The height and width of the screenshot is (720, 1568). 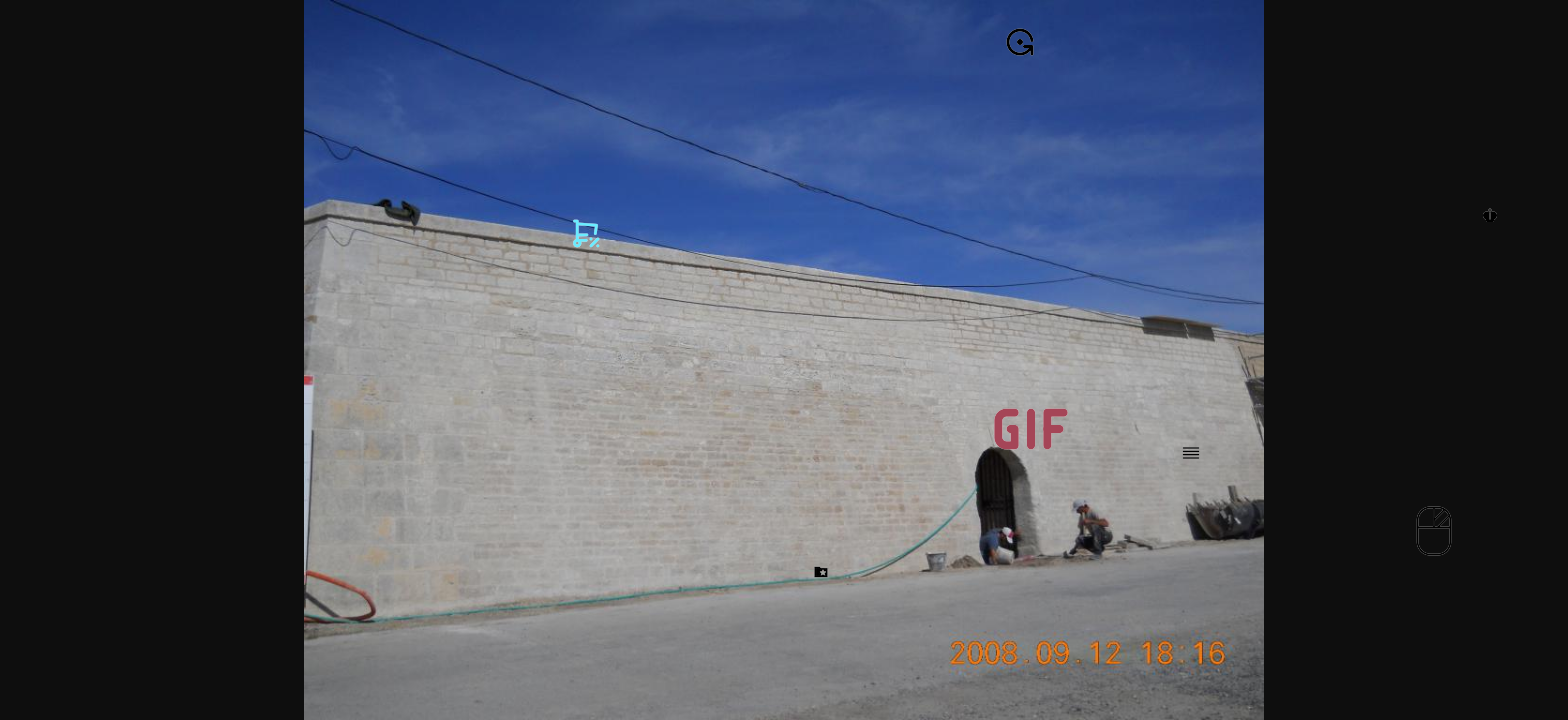 What do you see at coordinates (1031, 429) in the screenshot?
I see `insert a gif into your message` at bounding box center [1031, 429].